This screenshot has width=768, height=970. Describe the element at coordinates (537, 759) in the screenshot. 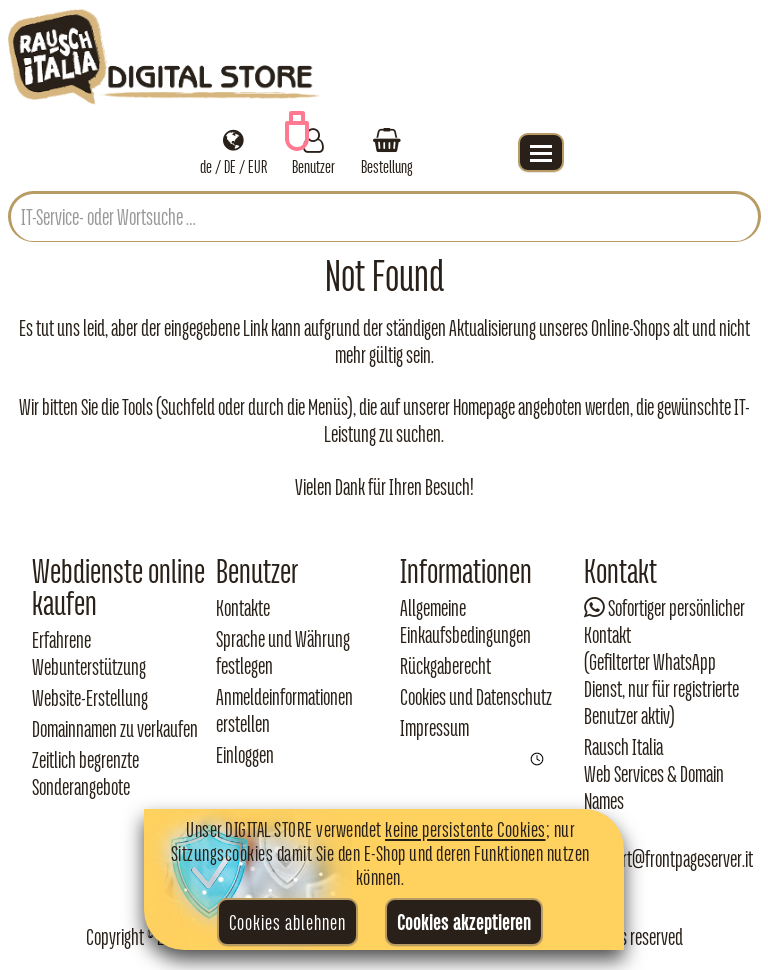

I see `view time or clock settings` at that location.